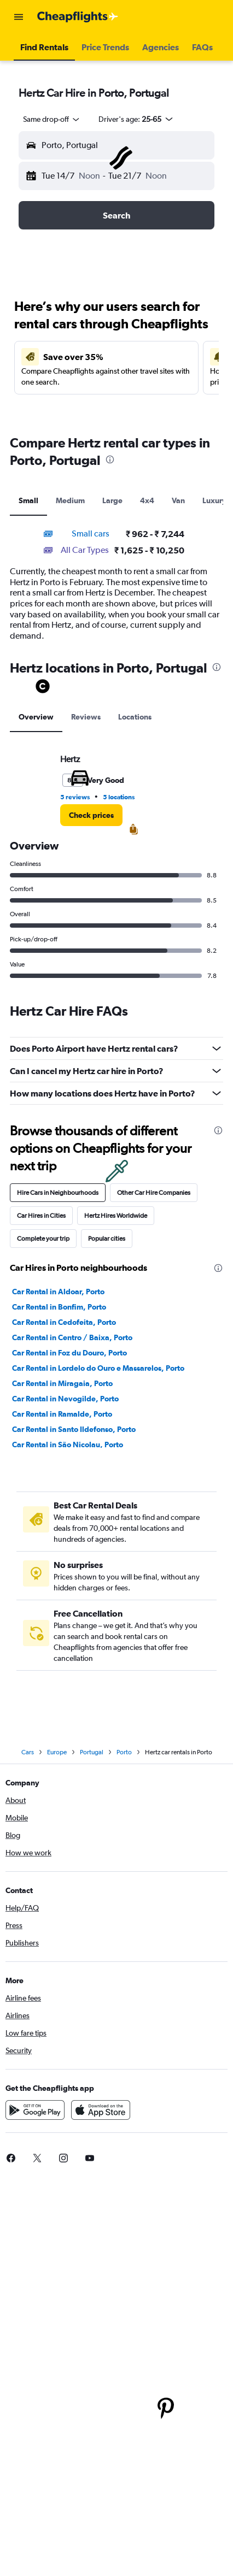  I want to click on open Pinterest app, so click(166, 2408).